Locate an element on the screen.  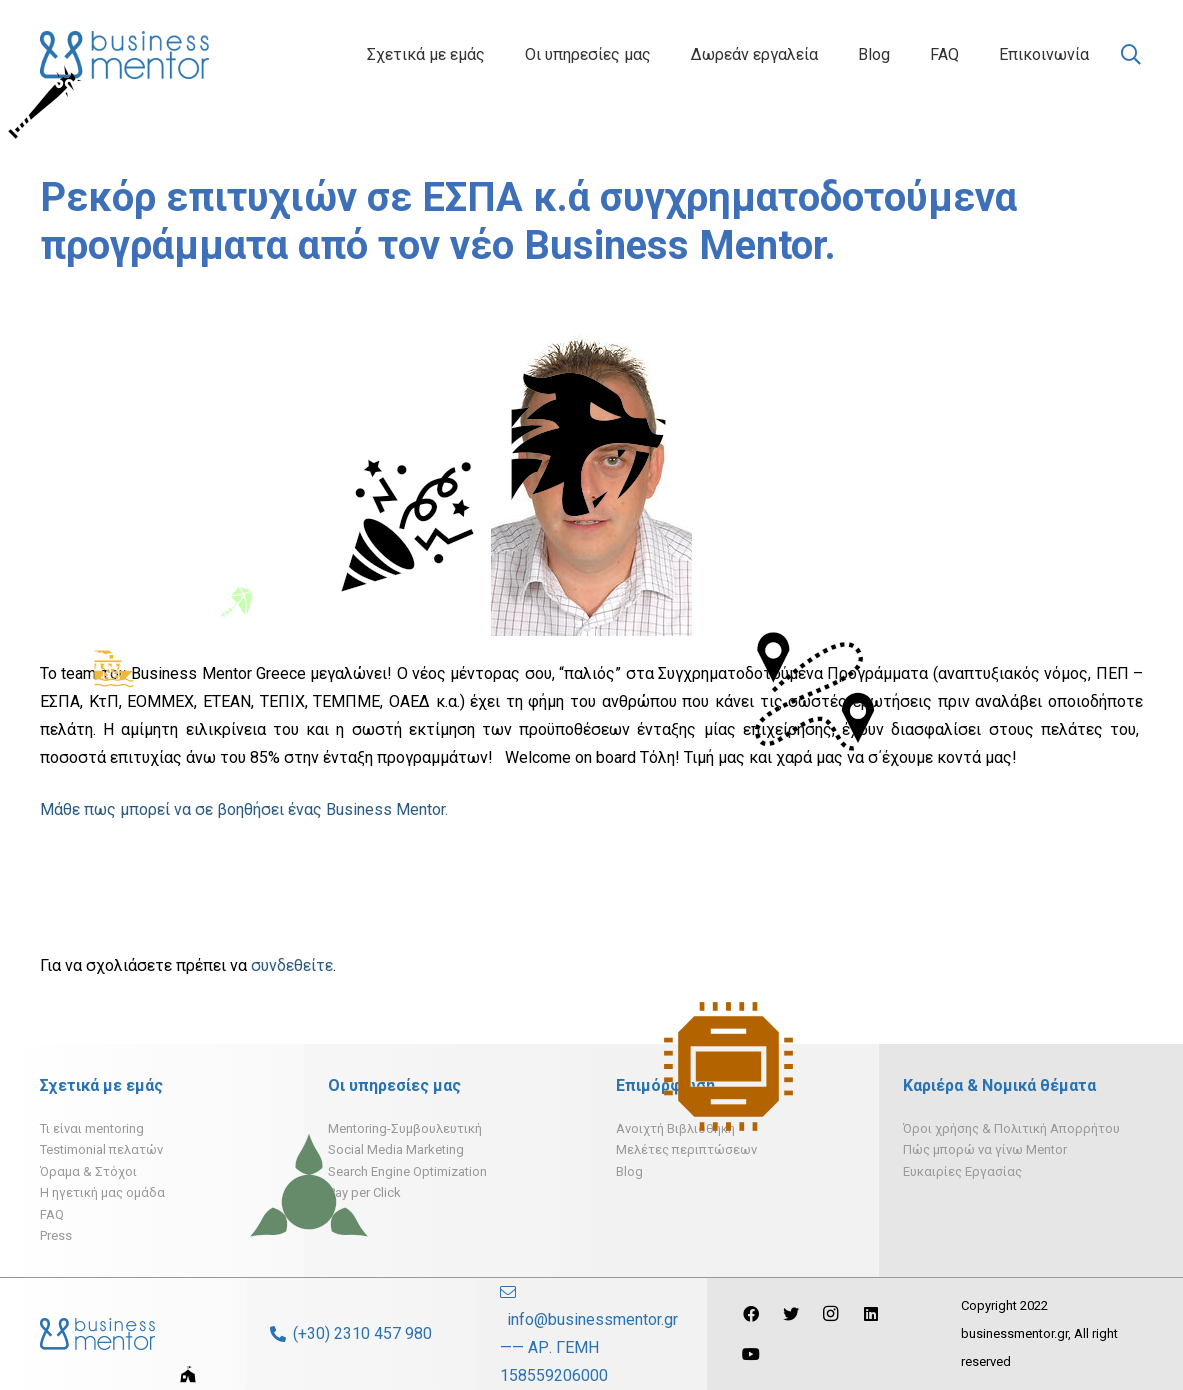
indicates player has reached level three is located at coordinates (309, 1185).